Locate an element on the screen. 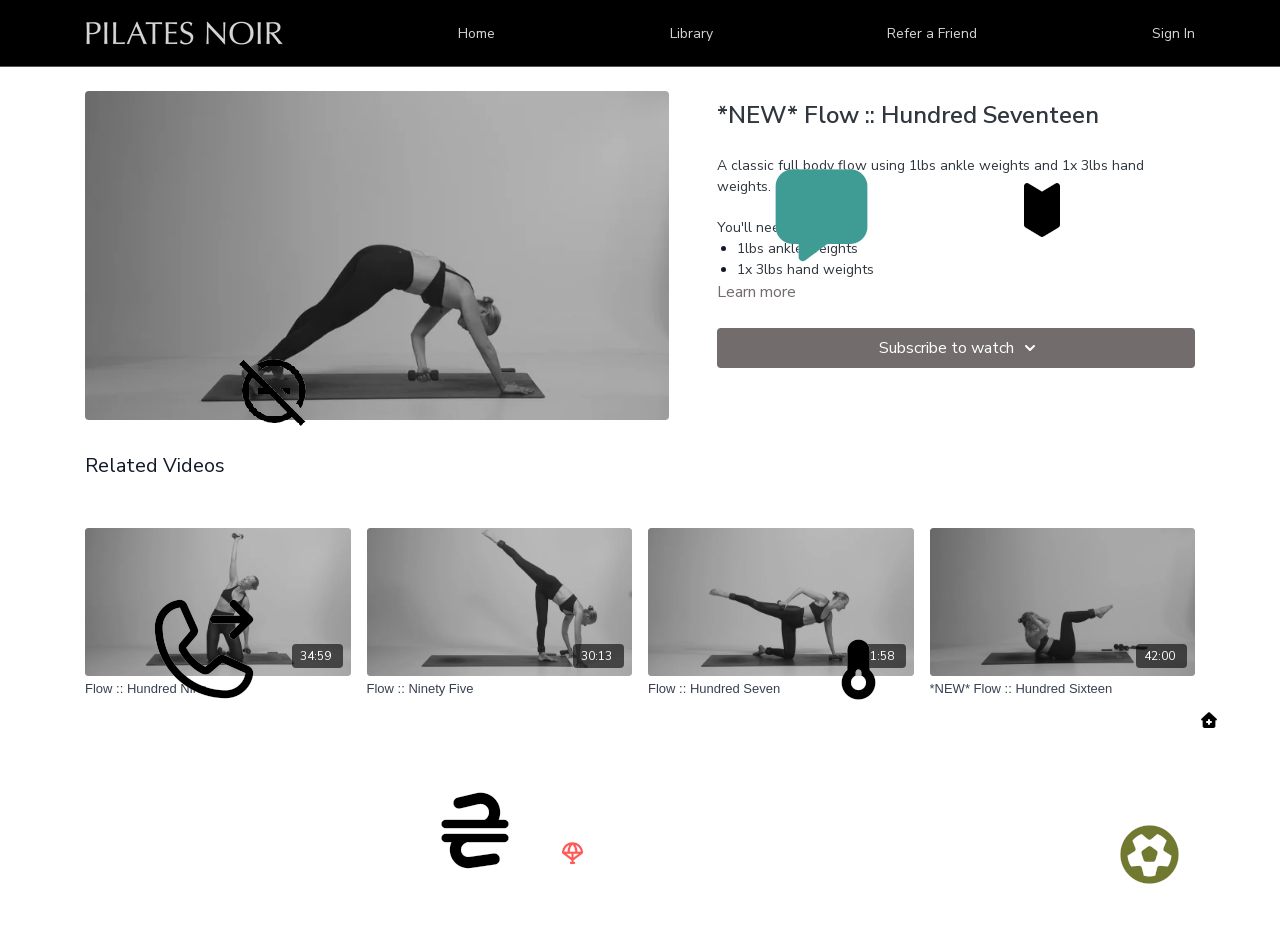  indicates verified or certified status is located at coordinates (1042, 210).